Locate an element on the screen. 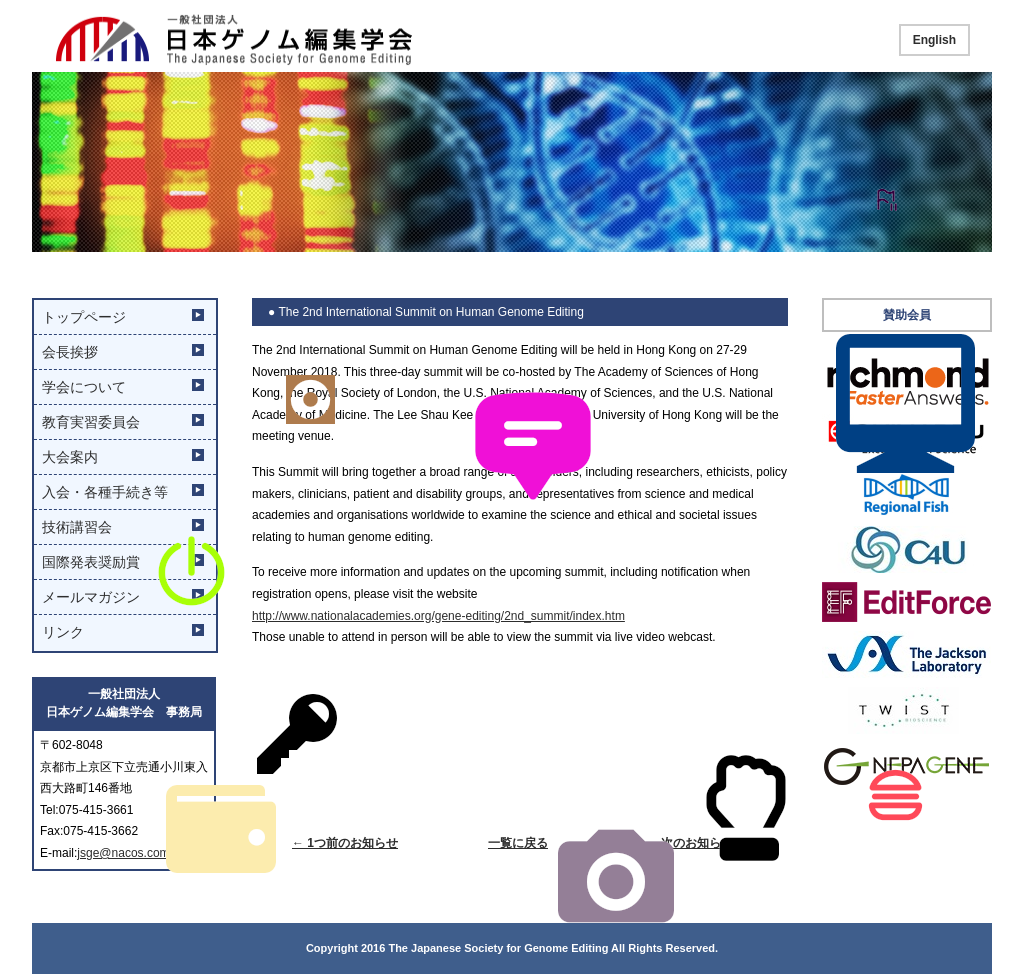  view music album or collection is located at coordinates (310, 399).